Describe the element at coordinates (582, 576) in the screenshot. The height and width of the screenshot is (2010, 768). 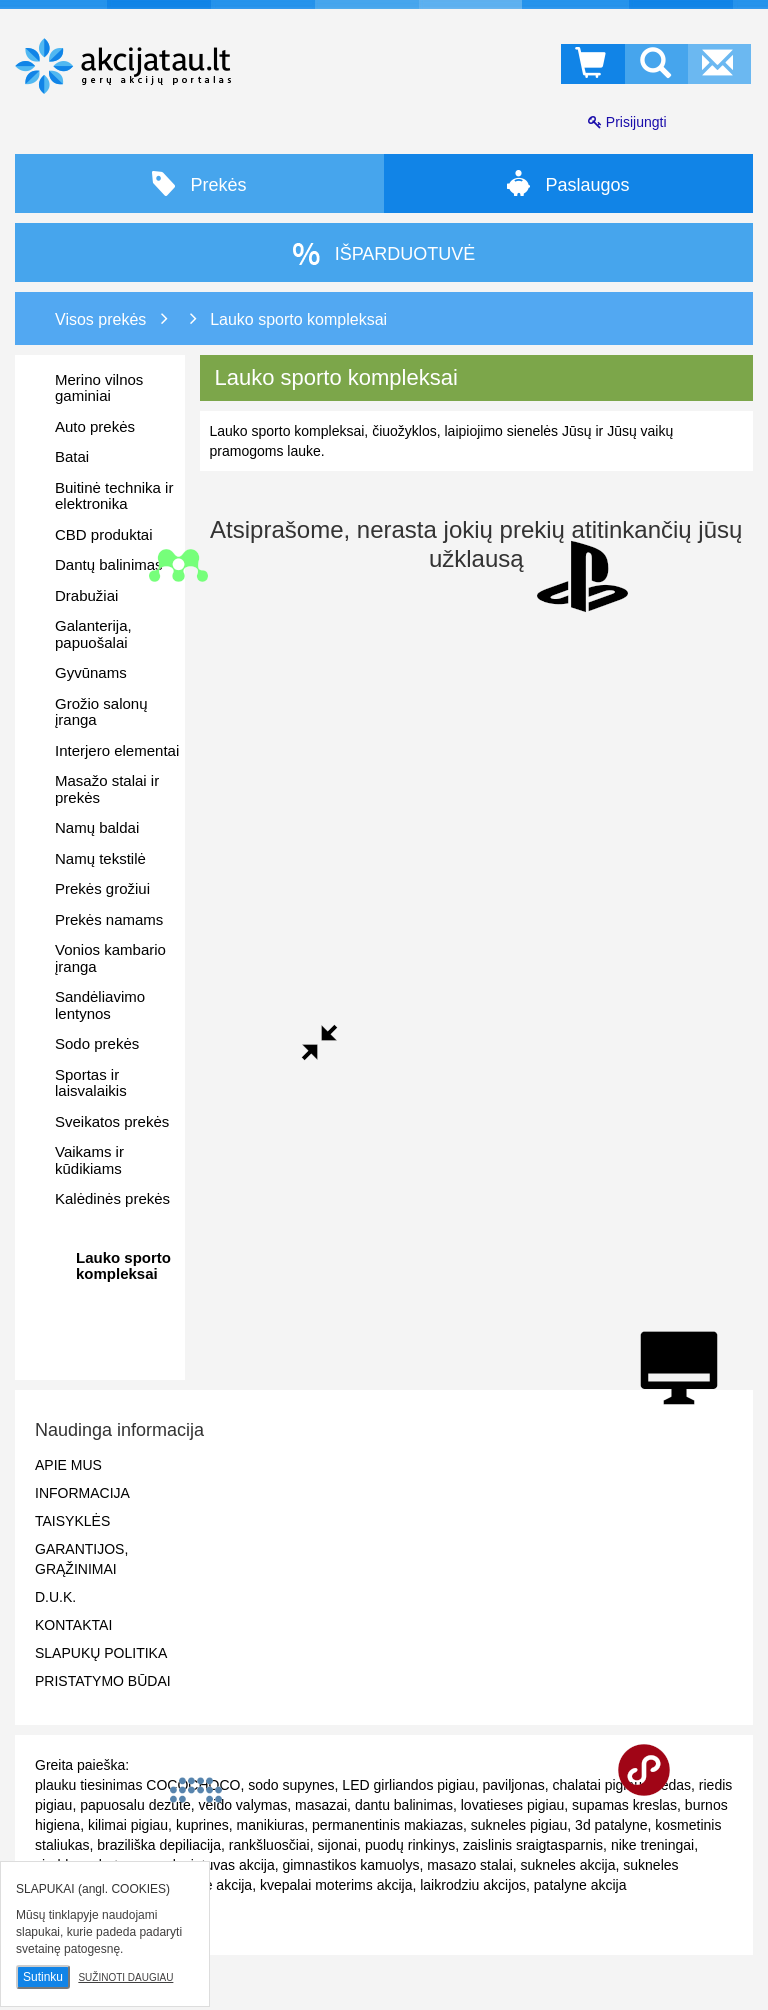
I see `playstation brand logo` at that location.